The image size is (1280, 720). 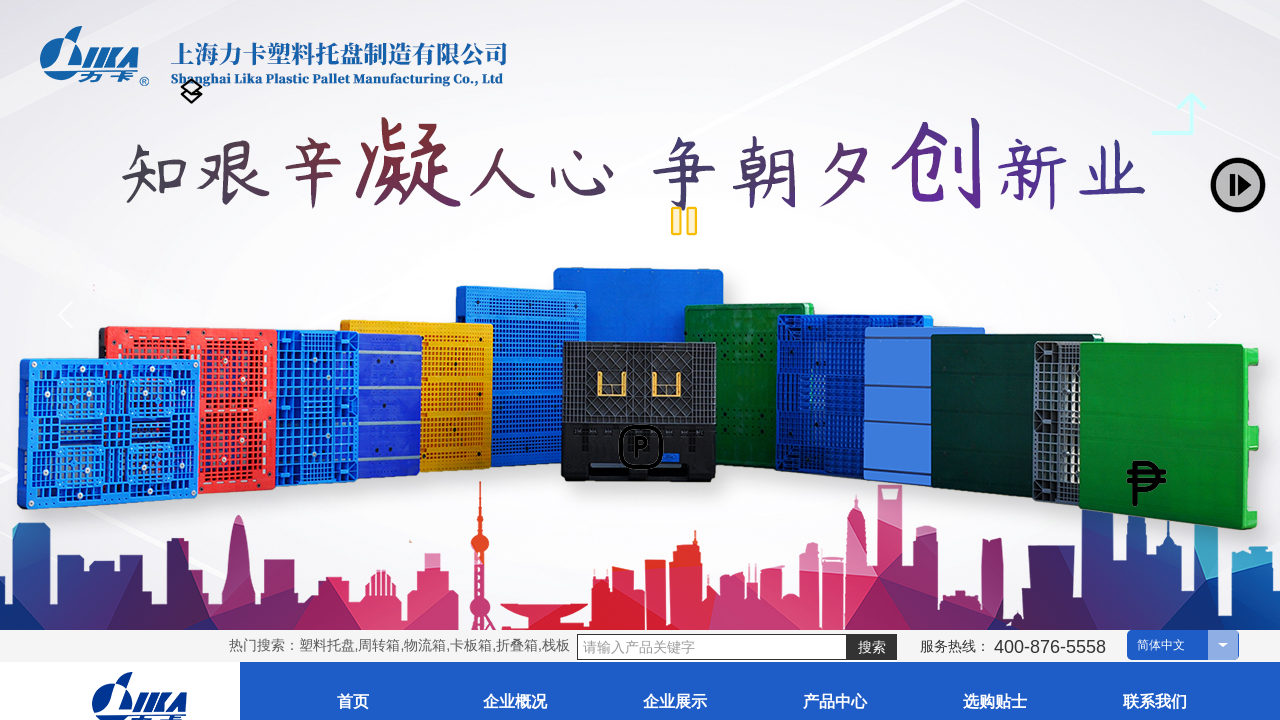 I want to click on indicates price or payment in philippine pesos, so click(x=1146, y=483).